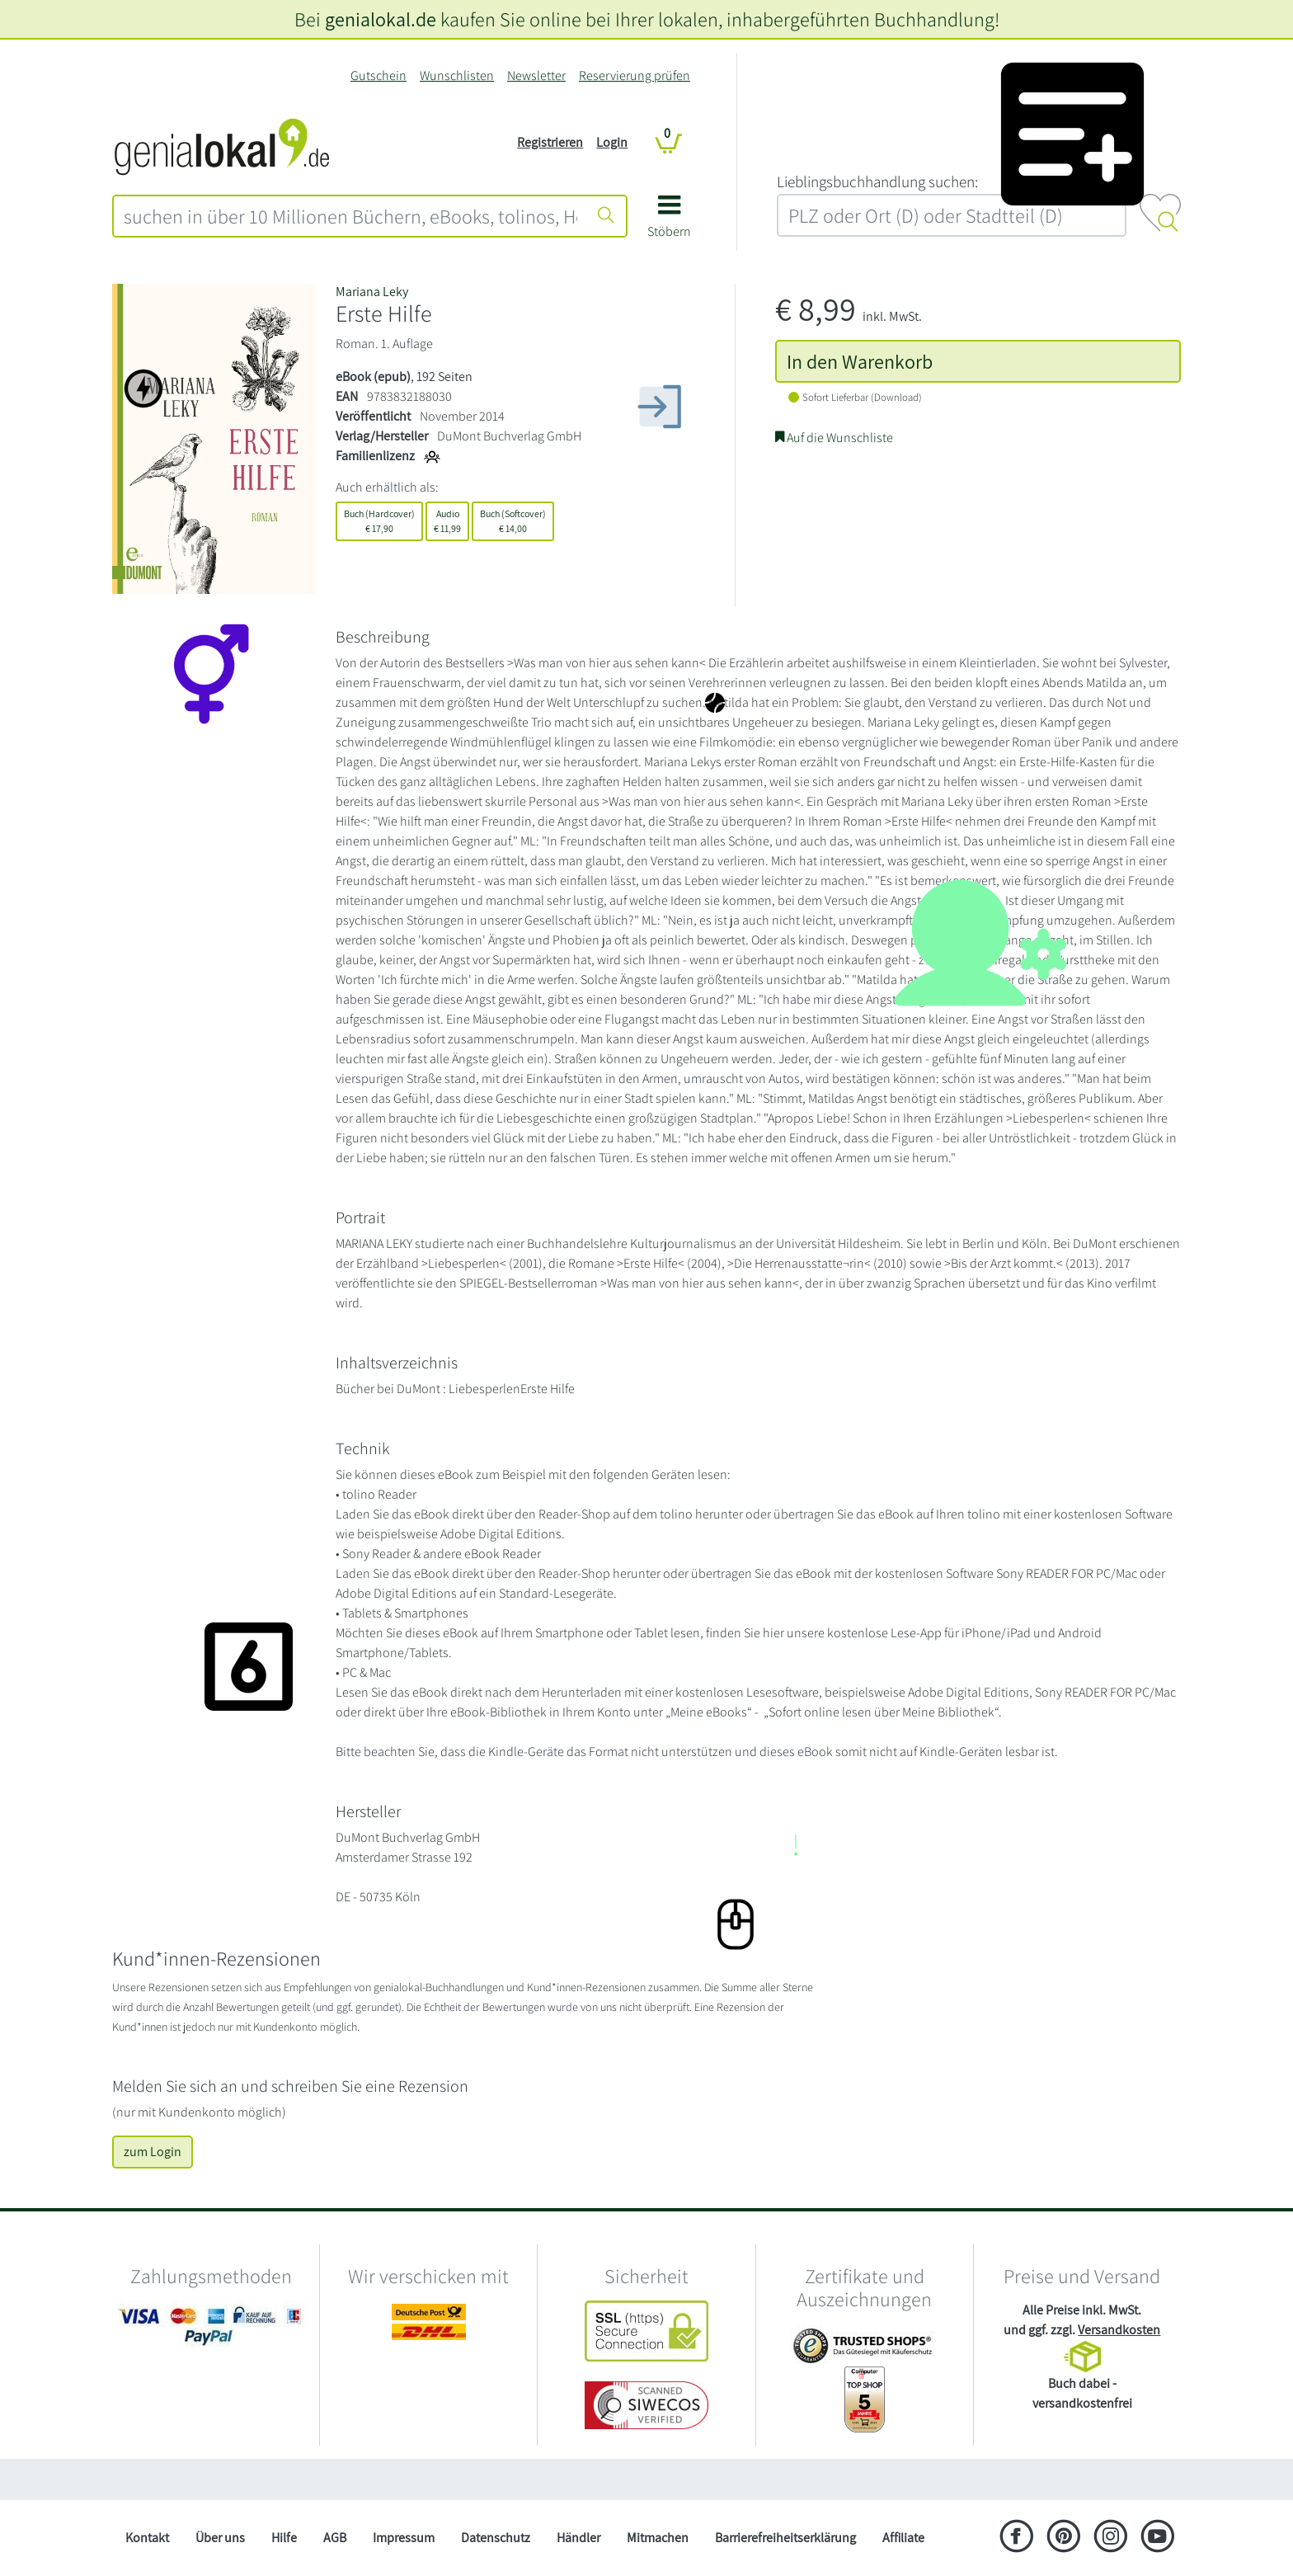 Image resolution: width=1293 pixels, height=2576 pixels. I want to click on select or input the number six, so click(248, 1666).